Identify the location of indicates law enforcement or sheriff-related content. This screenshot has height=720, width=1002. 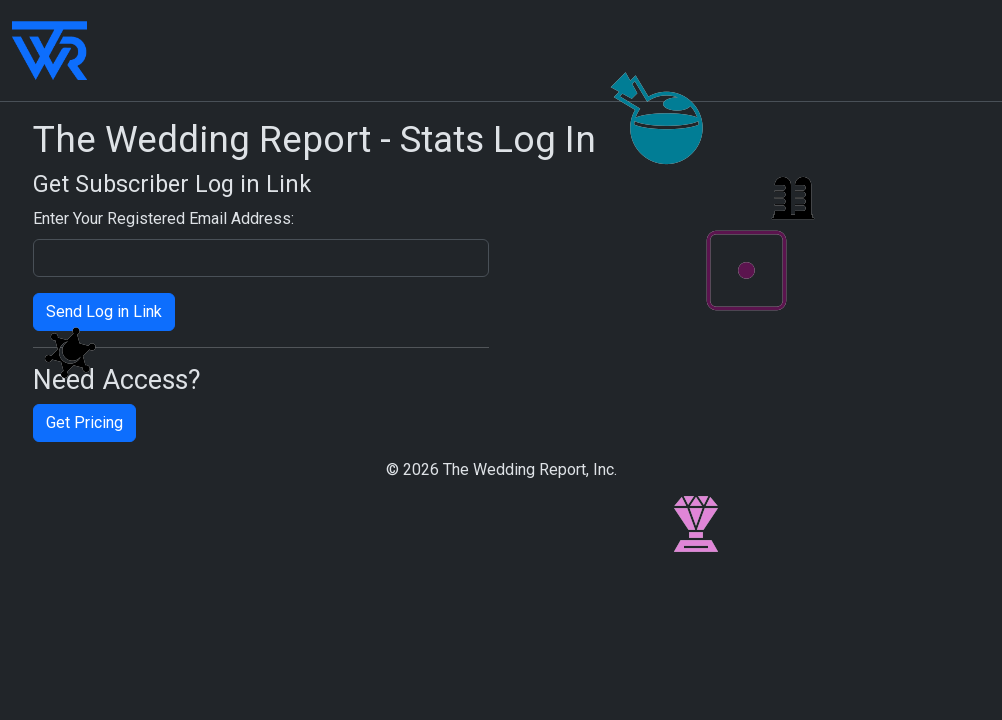
(70, 352).